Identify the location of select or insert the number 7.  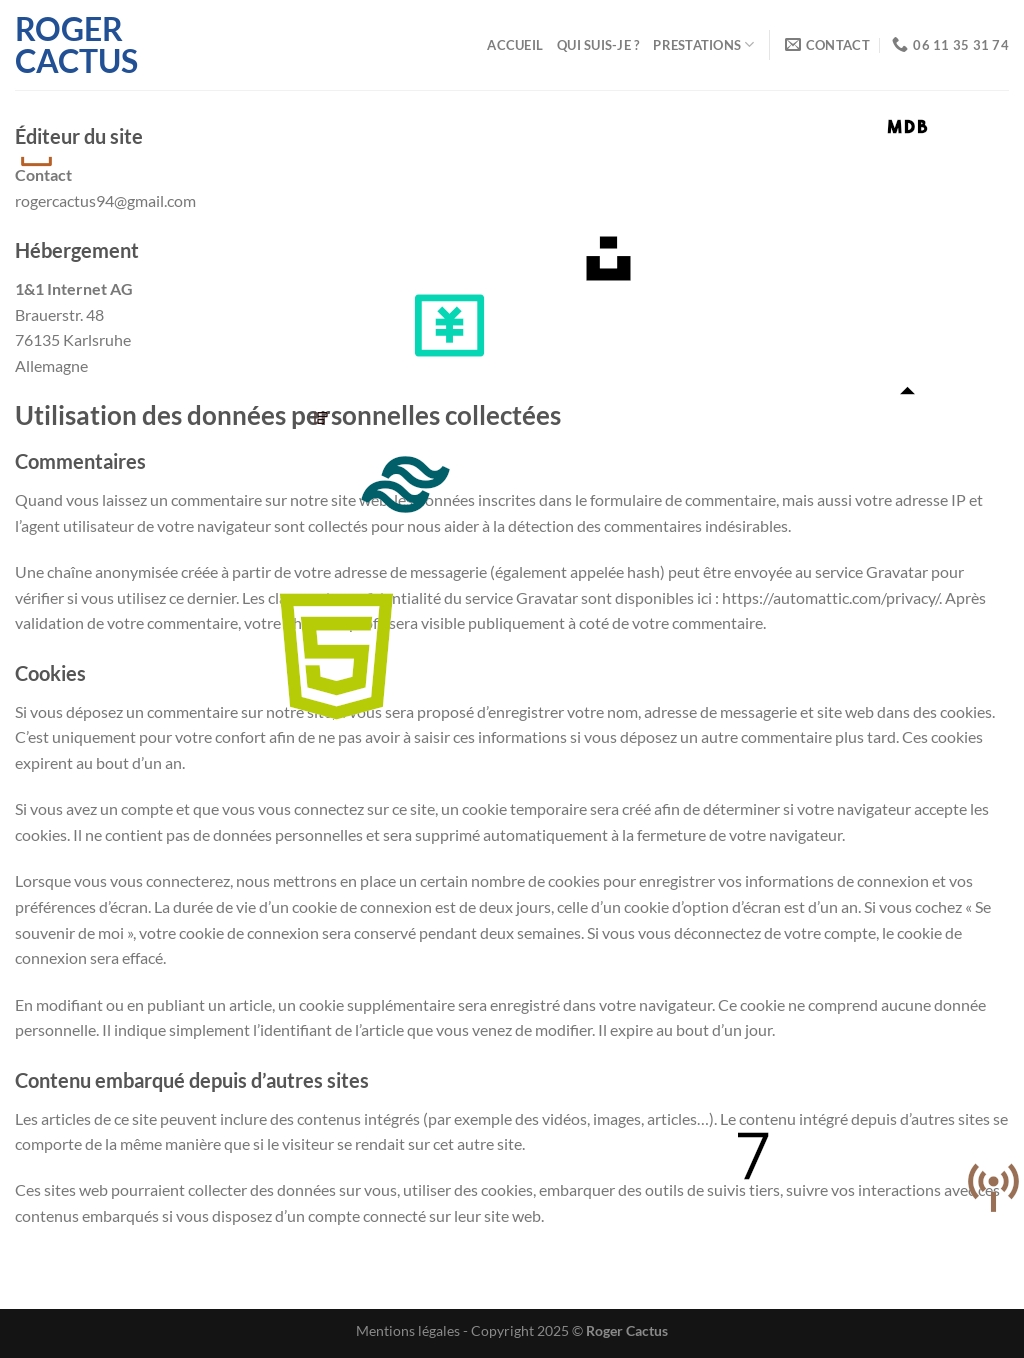
(752, 1156).